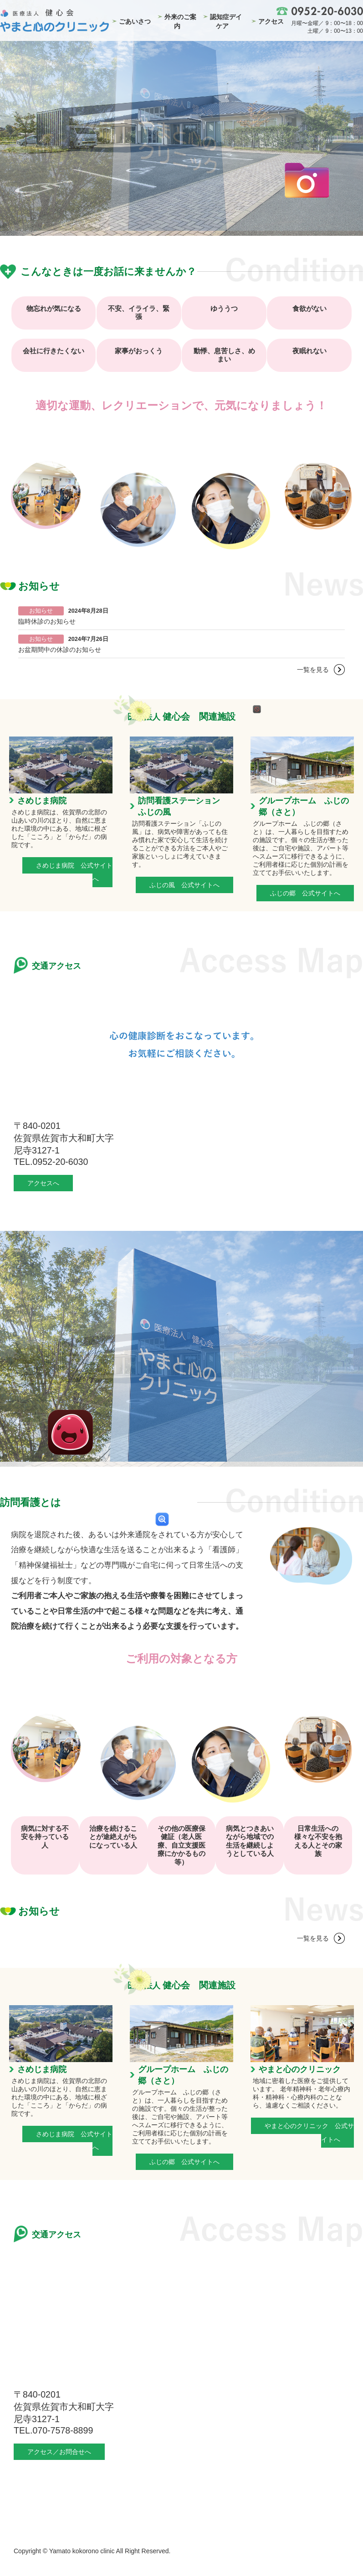 The width and height of the screenshot is (363, 2576). Describe the element at coordinates (257, 709) in the screenshot. I see `indicates image failed to load` at that location.